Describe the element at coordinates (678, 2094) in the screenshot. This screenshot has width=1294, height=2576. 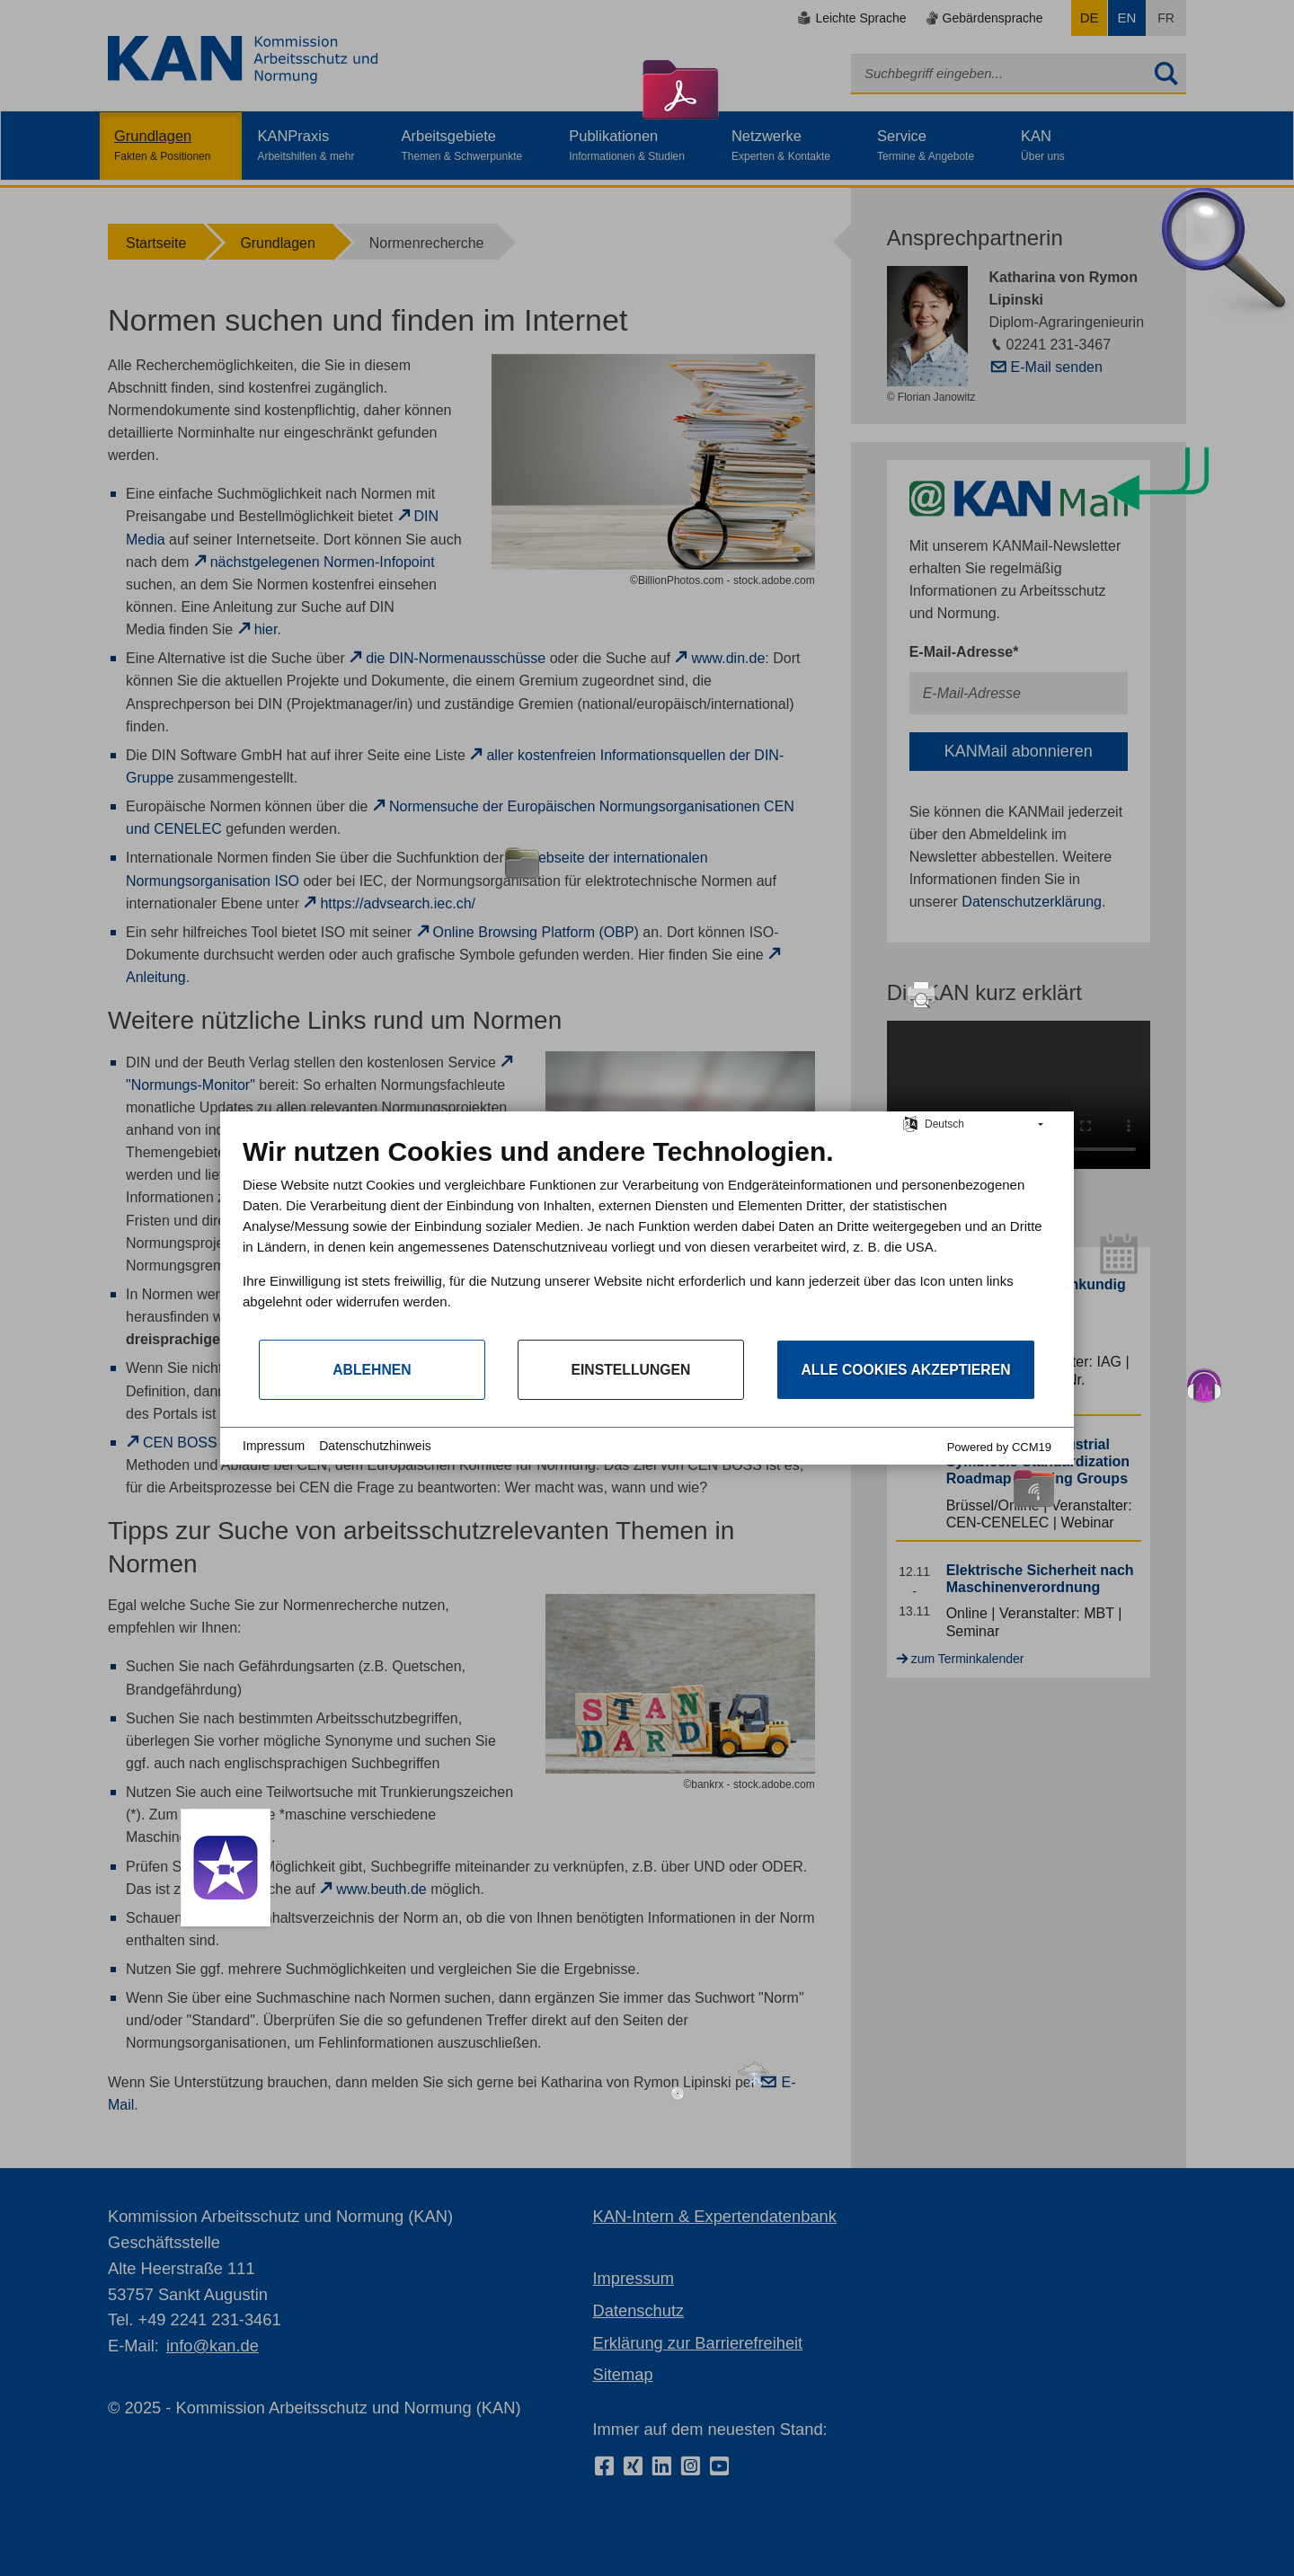
I see `unmount or eject a CD/DVD drive` at that location.